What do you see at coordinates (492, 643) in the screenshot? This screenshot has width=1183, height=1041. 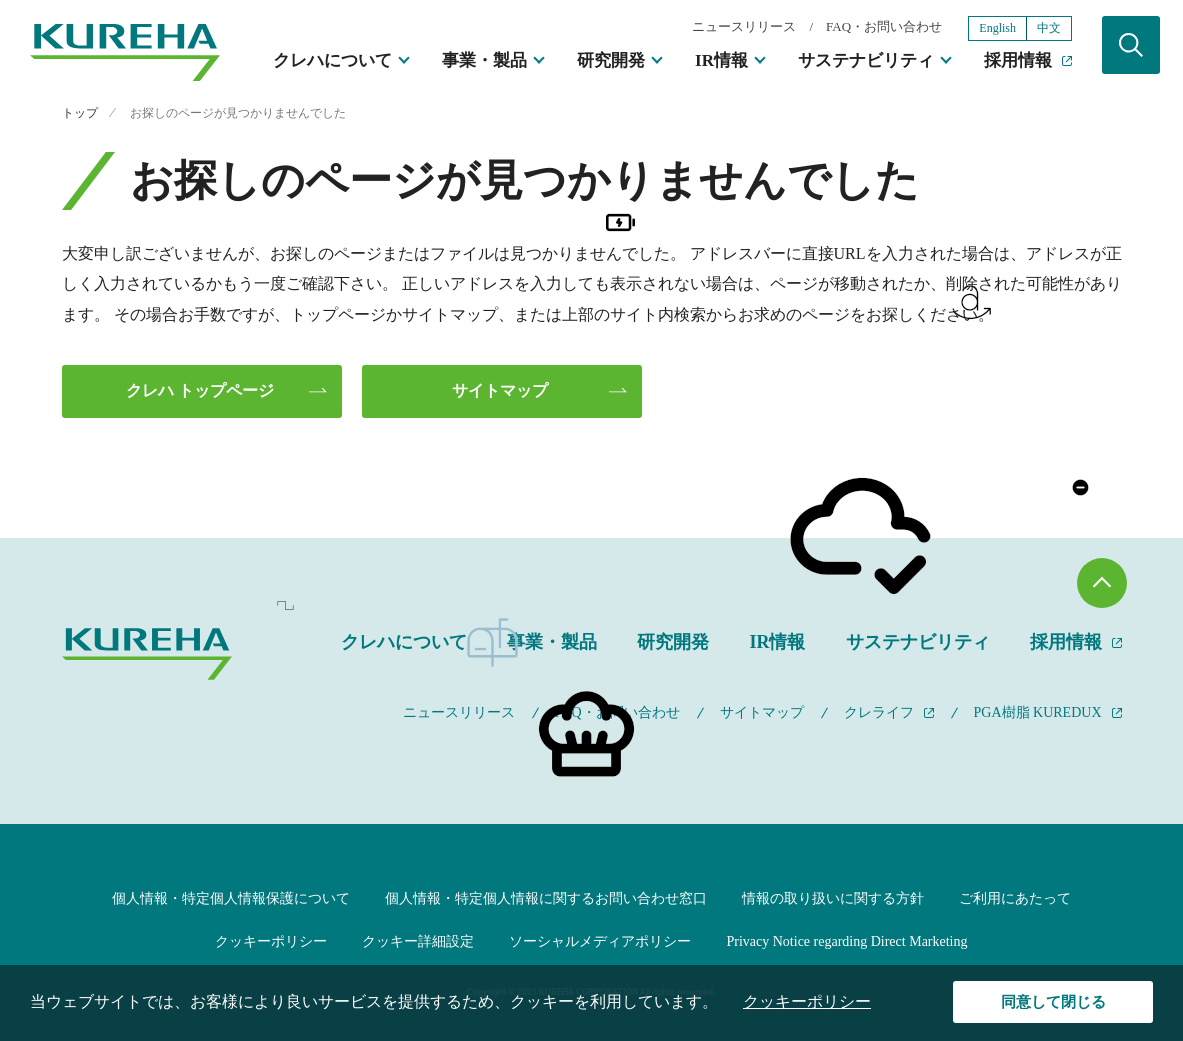 I see `access your mailbox or inbox` at bounding box center [492, 643].